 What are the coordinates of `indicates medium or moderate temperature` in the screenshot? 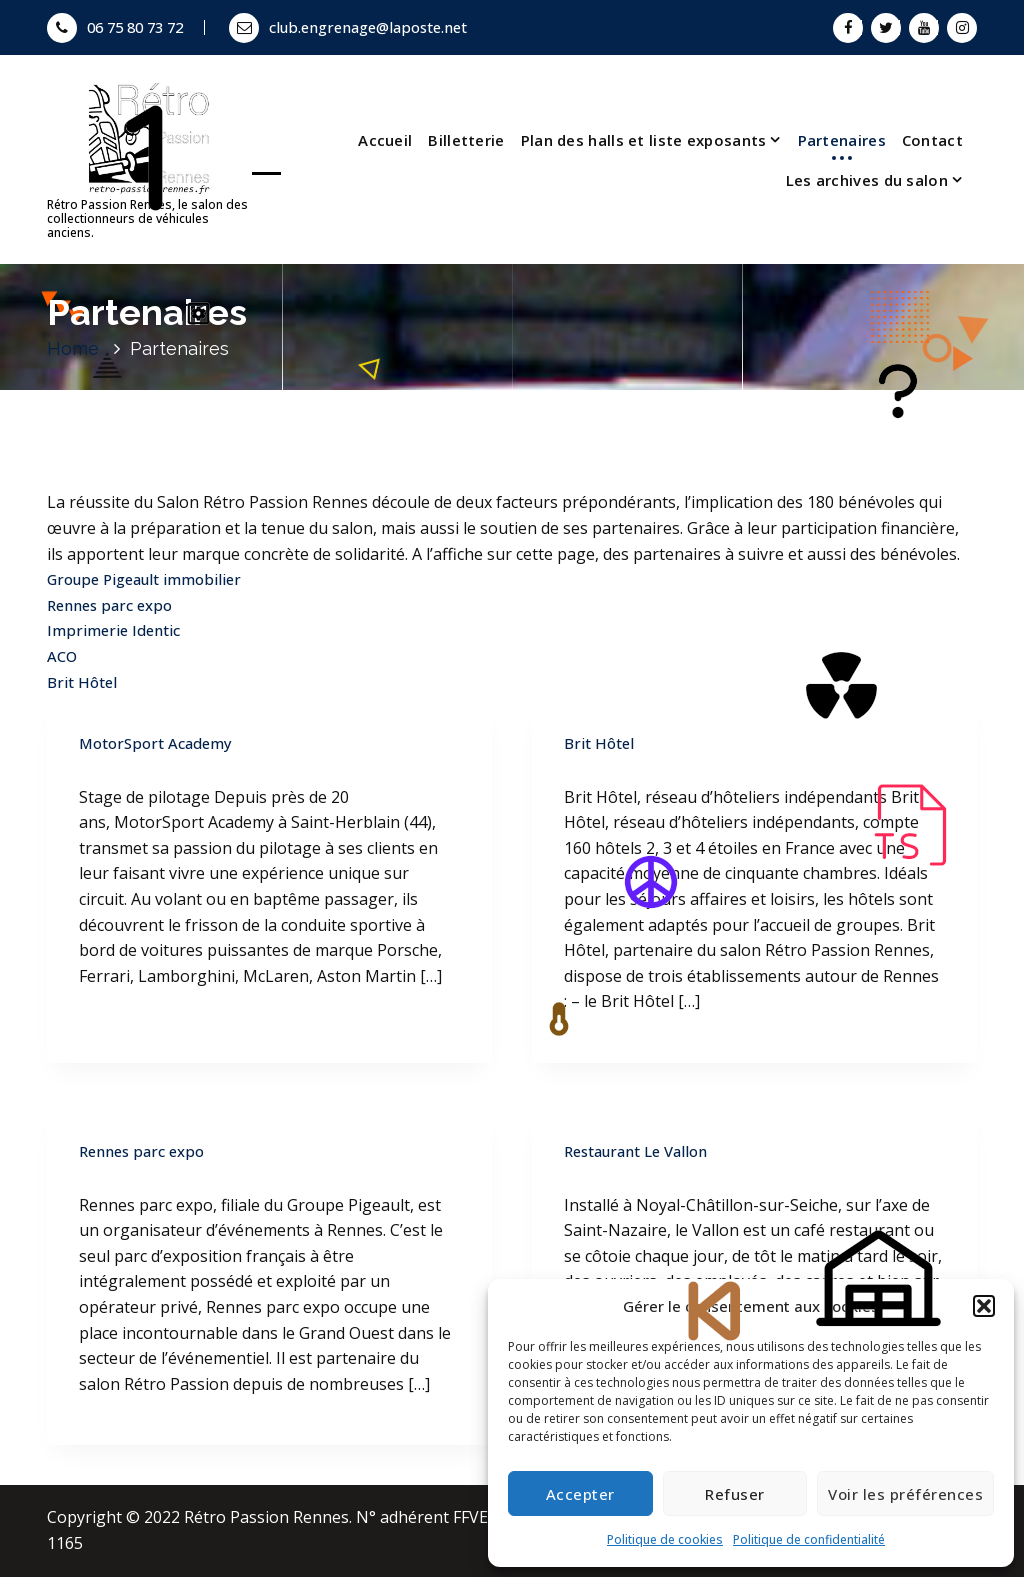 It's located at (559, 1019).